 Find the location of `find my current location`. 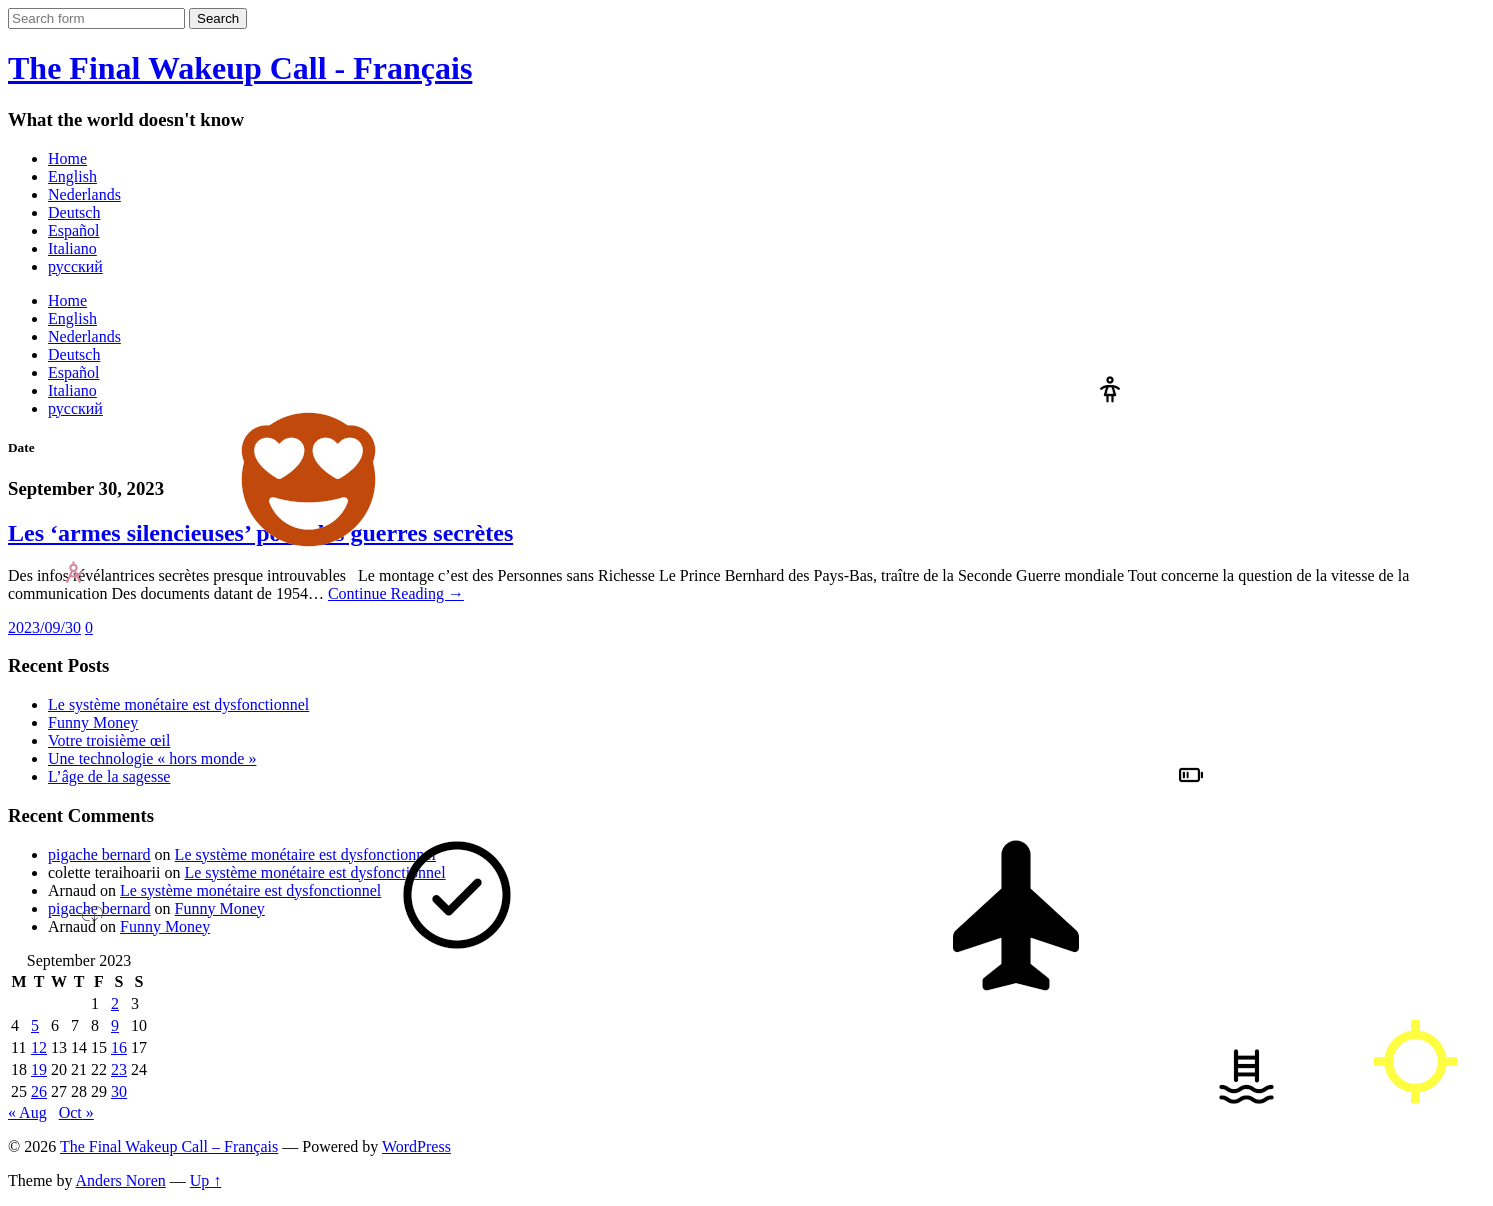

find my current location is located at coordinates (1415, 1061).